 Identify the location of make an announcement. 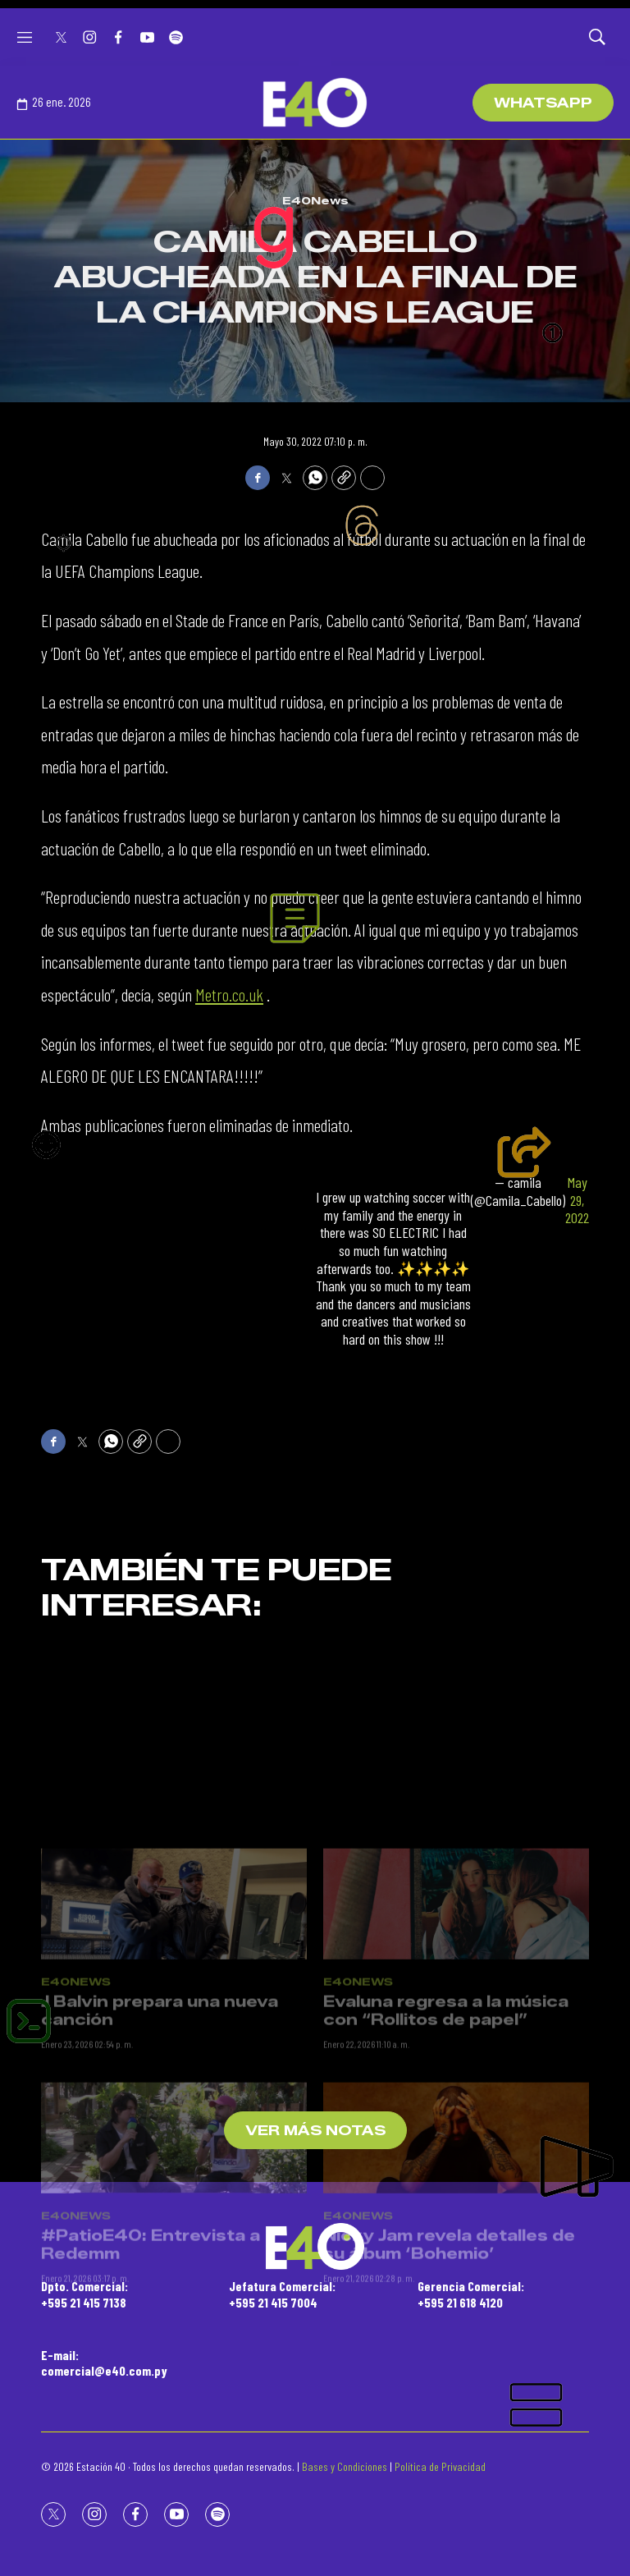
(573, 2169).